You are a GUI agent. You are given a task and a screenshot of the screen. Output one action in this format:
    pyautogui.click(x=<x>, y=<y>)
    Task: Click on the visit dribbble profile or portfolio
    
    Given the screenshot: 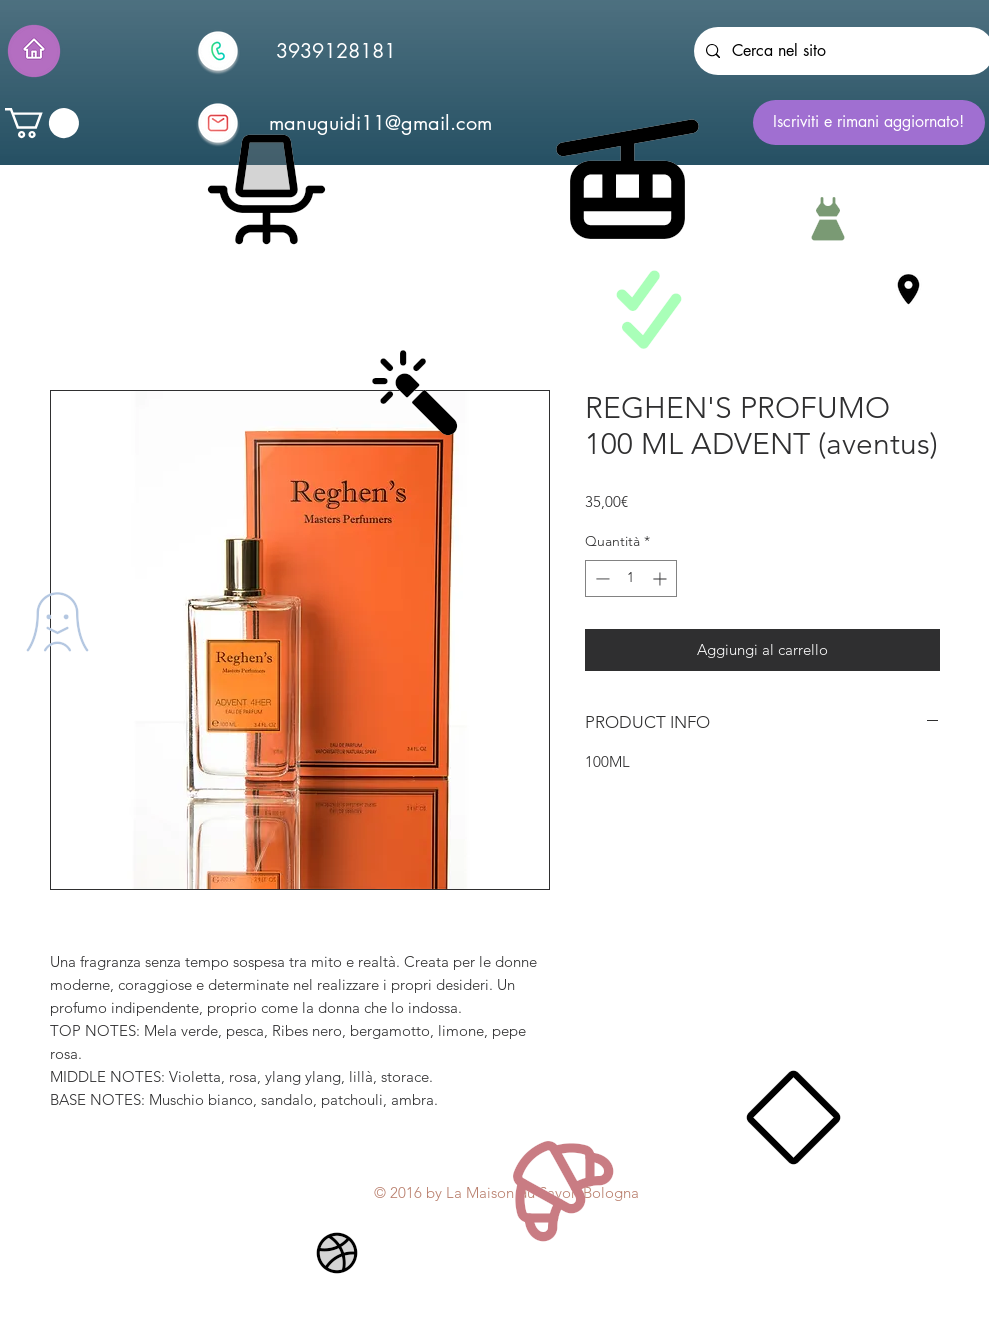 What is the action you would take?
    pyautogui.click(x=337, y=1253)
    